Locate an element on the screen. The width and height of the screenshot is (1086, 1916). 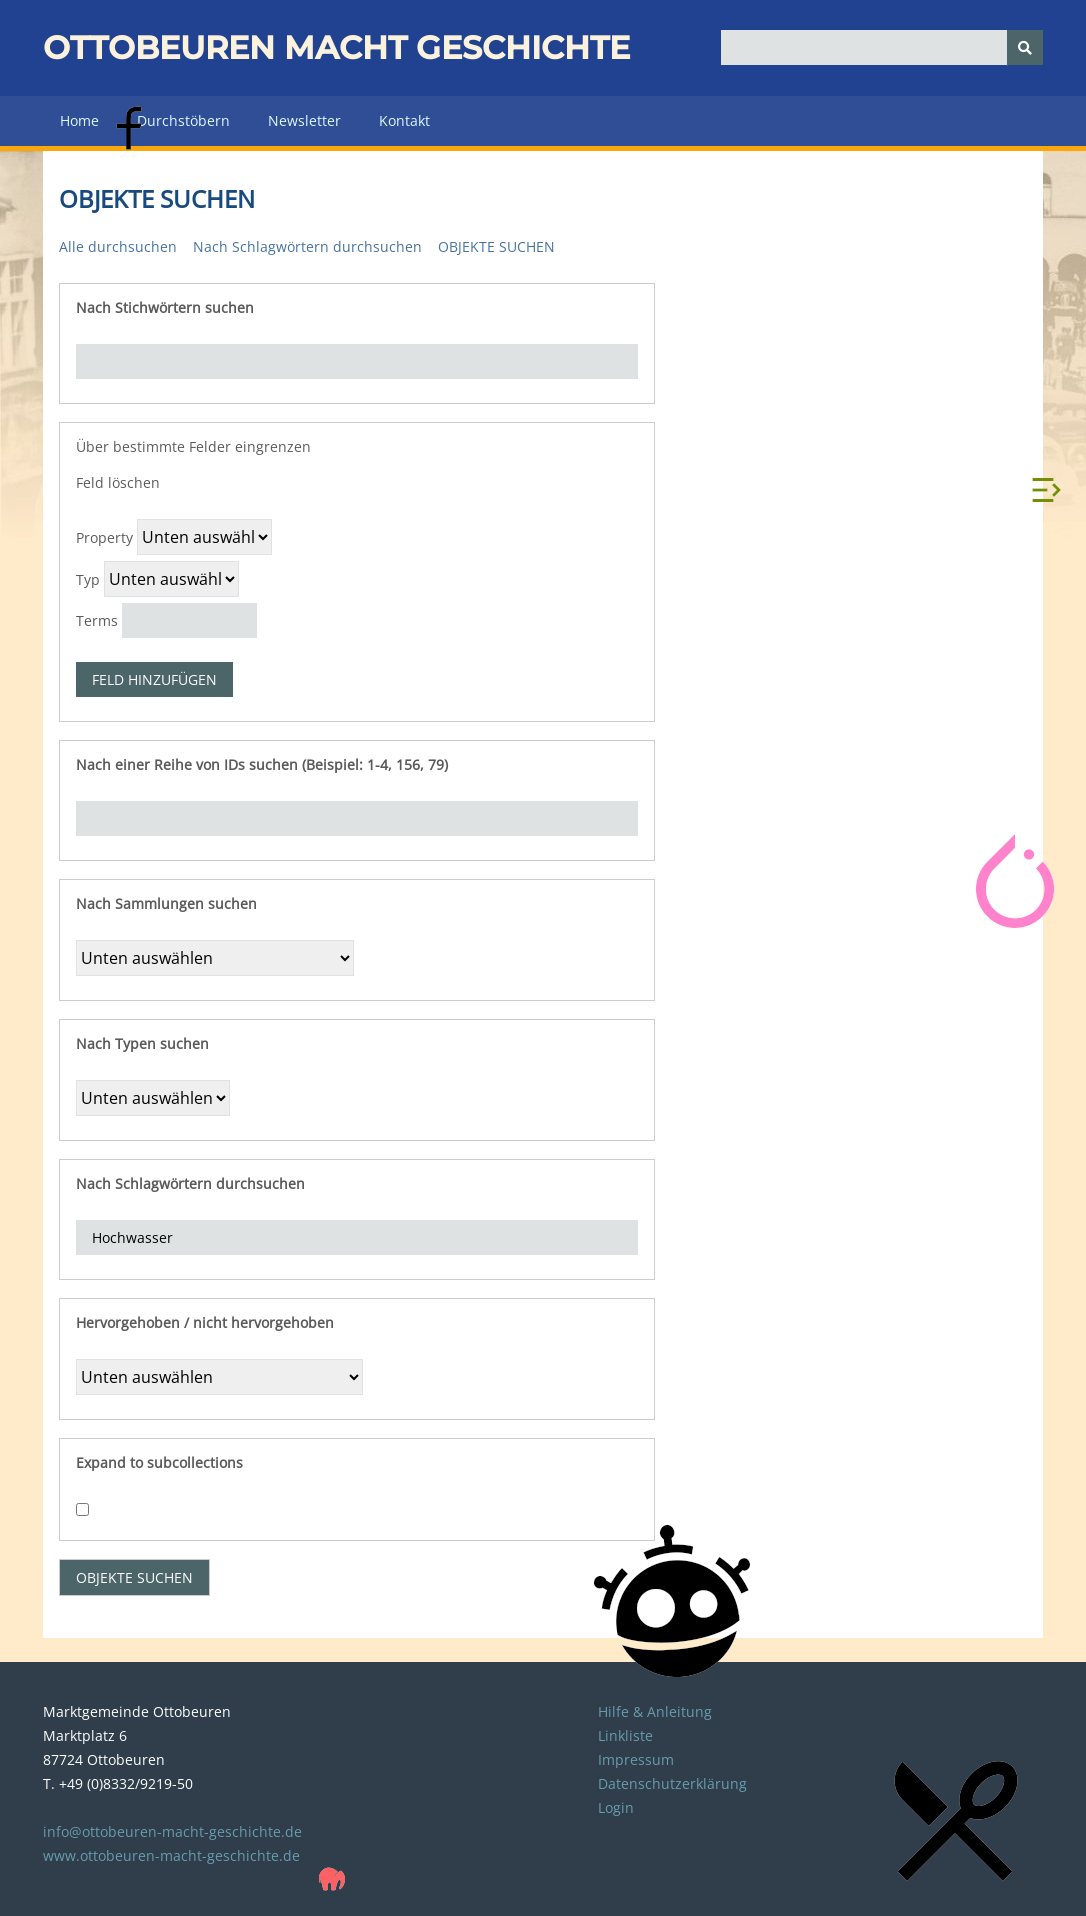
visit freepik website is located at coordinates (672, 1601).